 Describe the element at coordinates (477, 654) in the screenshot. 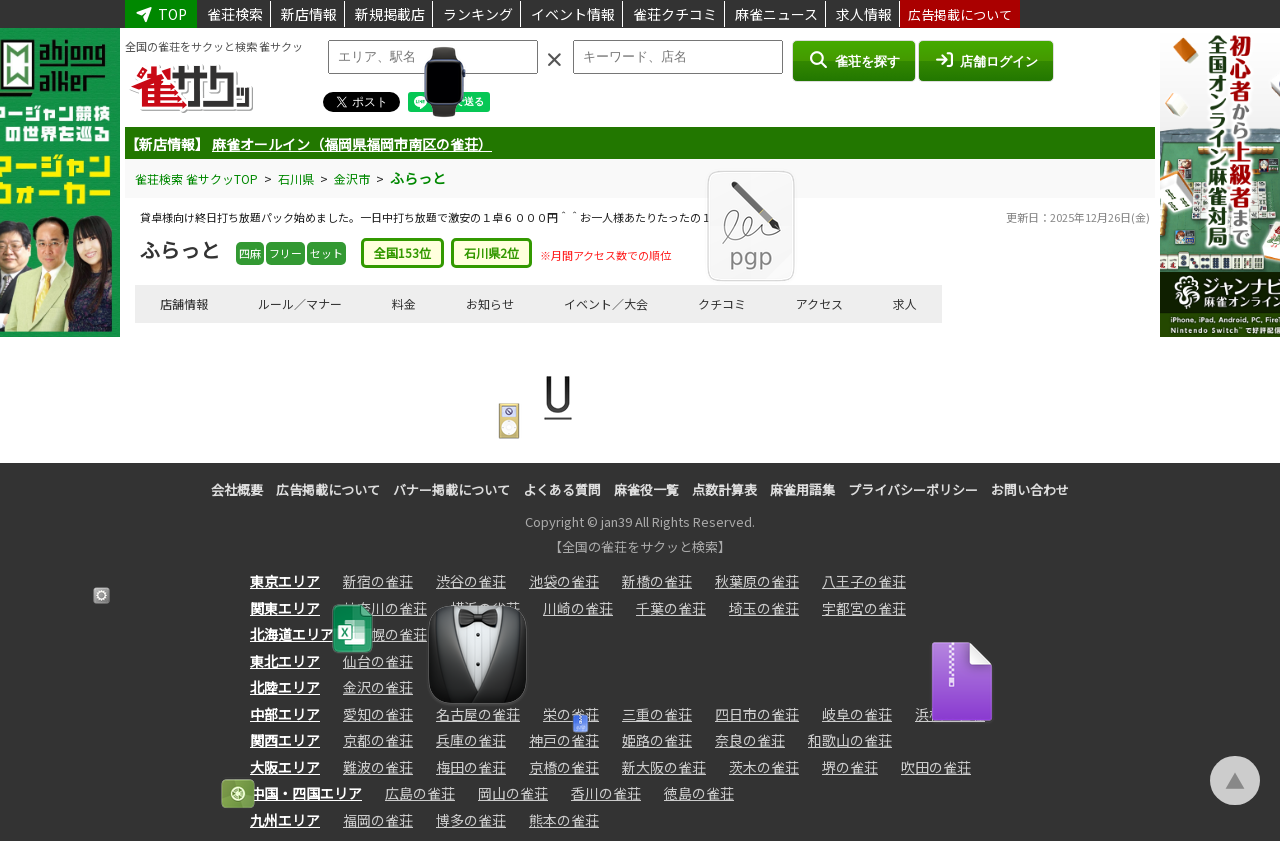

I see `configure keyboard settings and preferences` at that location.